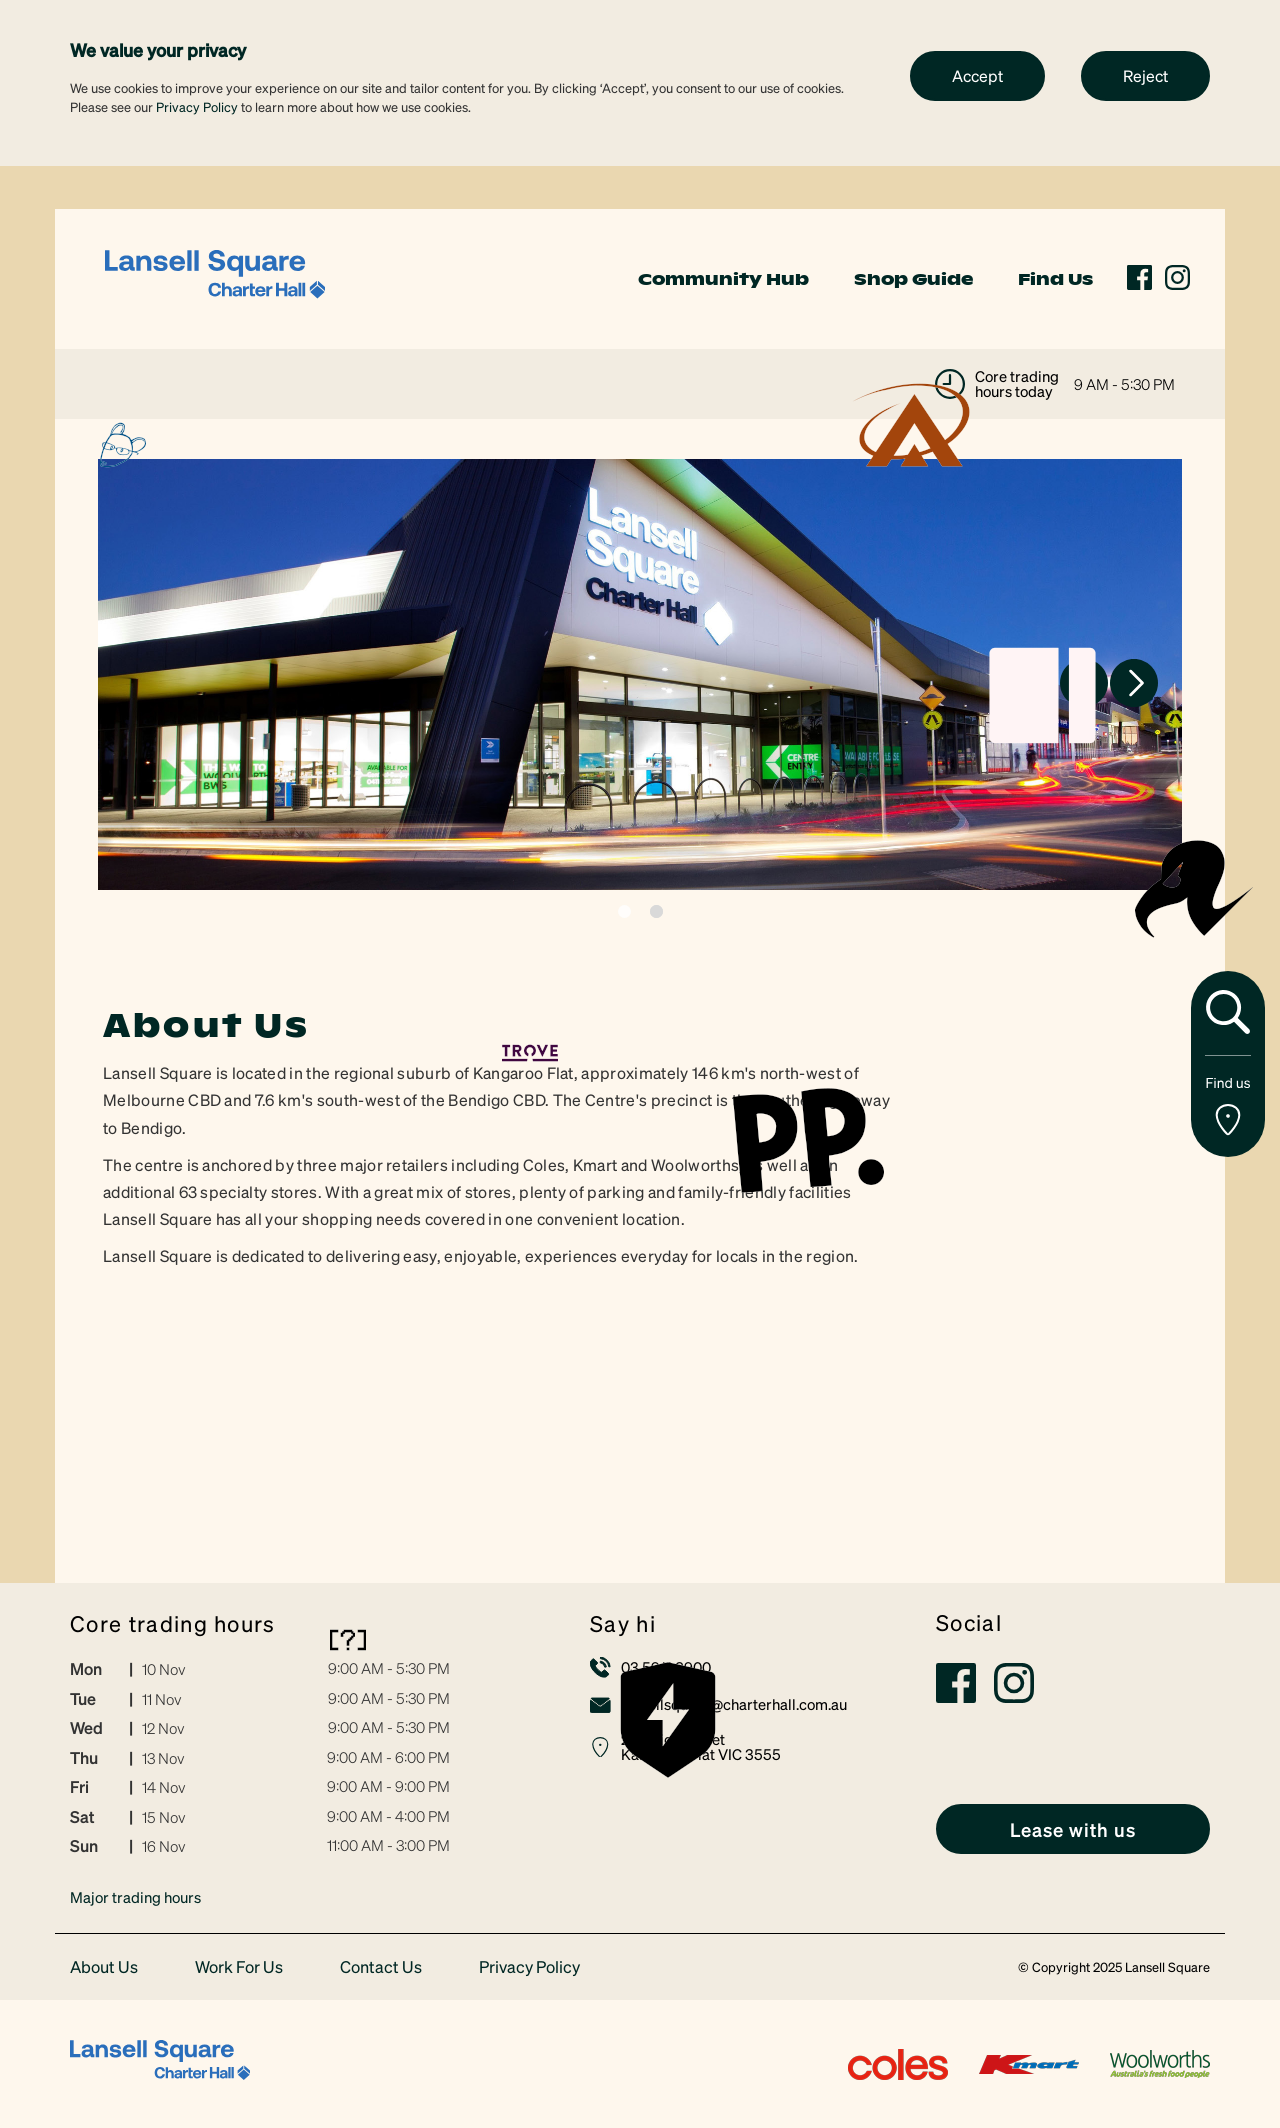  I want to click on asymmetrik company logo, so click(911, 425).